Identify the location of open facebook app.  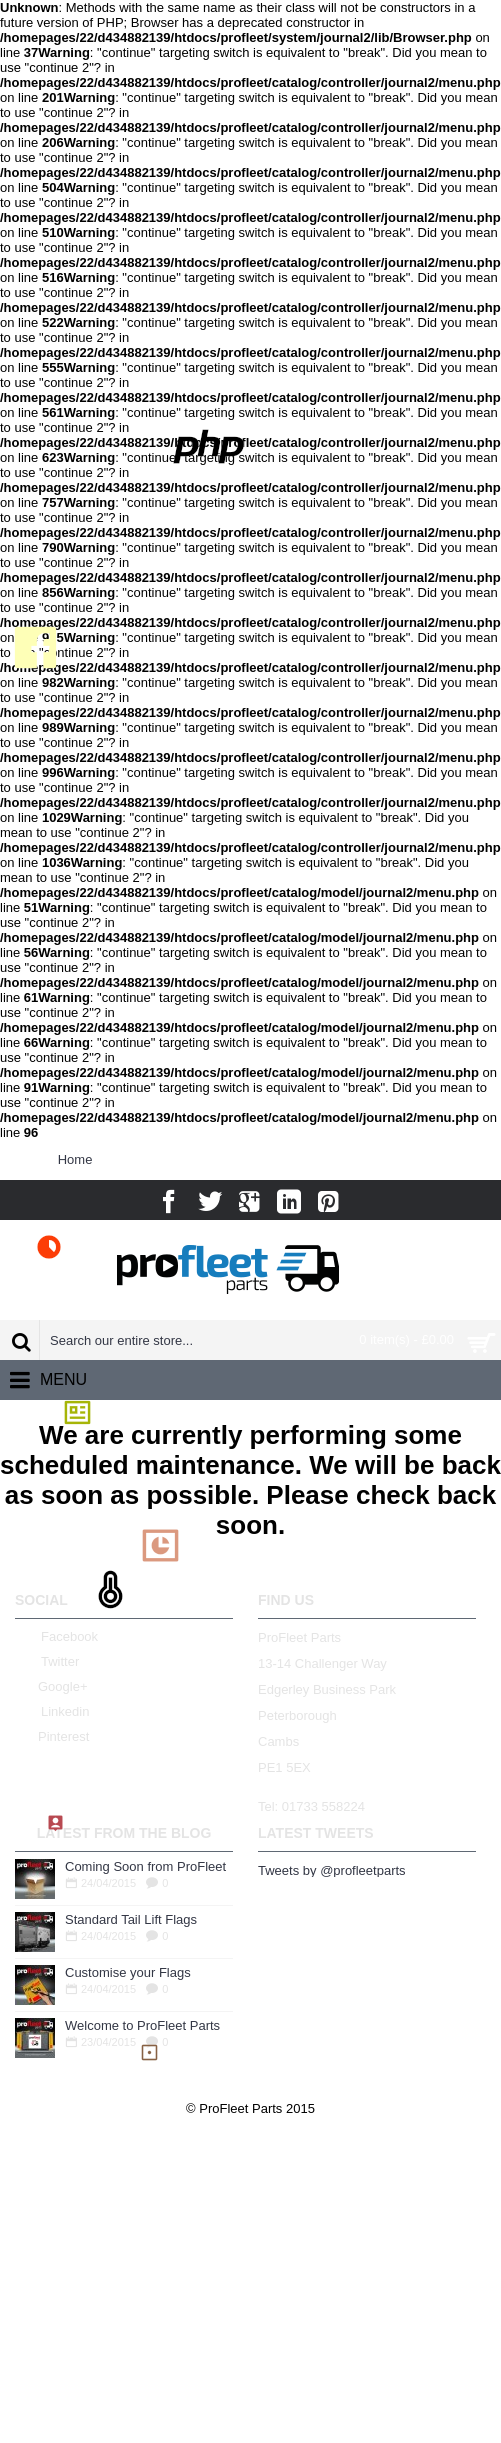
(35, 647).